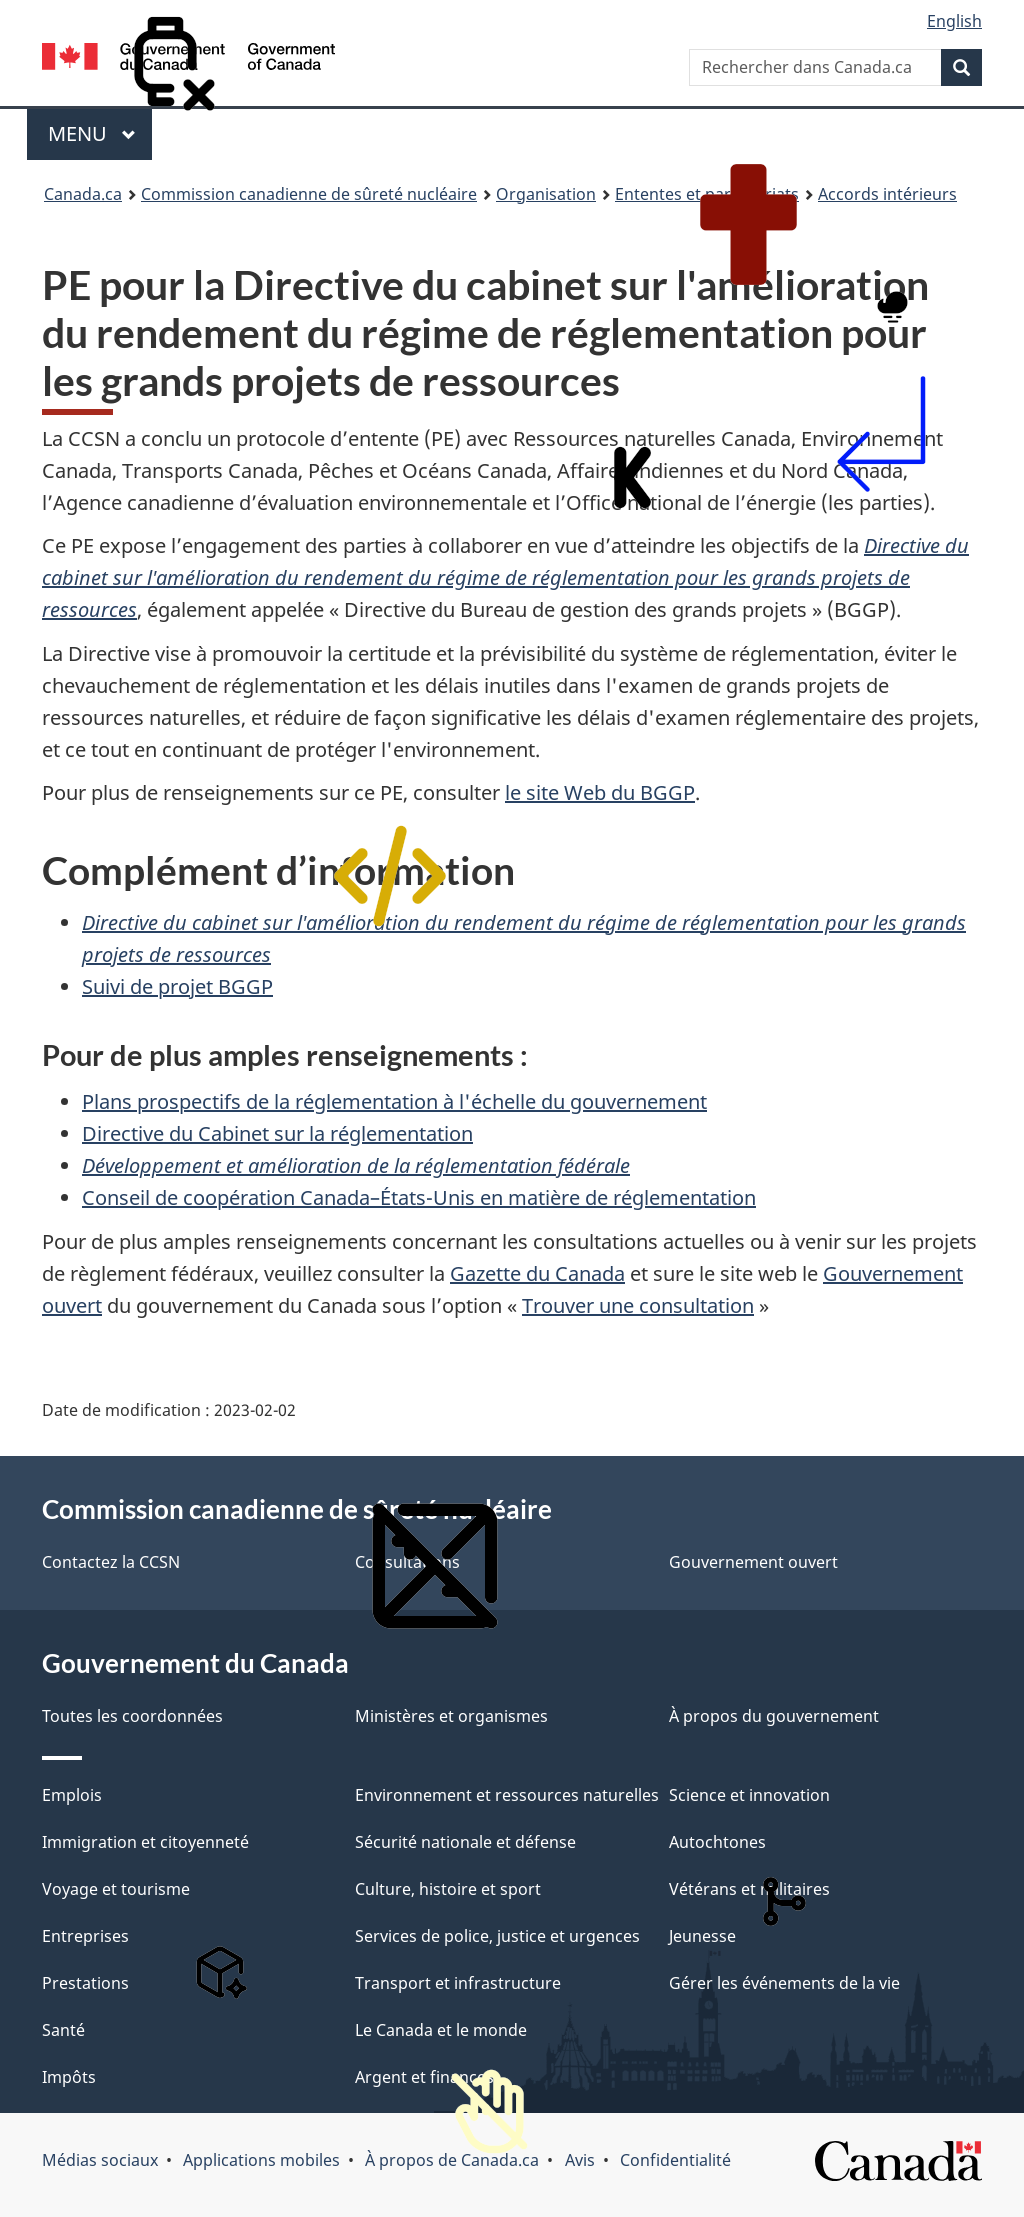 The image size is (1024, 2217). What do you see at coordinates (165, 61) in the screenshot?
I see `disconnect or unpair smartwatch` at bounding box center [165, 61].